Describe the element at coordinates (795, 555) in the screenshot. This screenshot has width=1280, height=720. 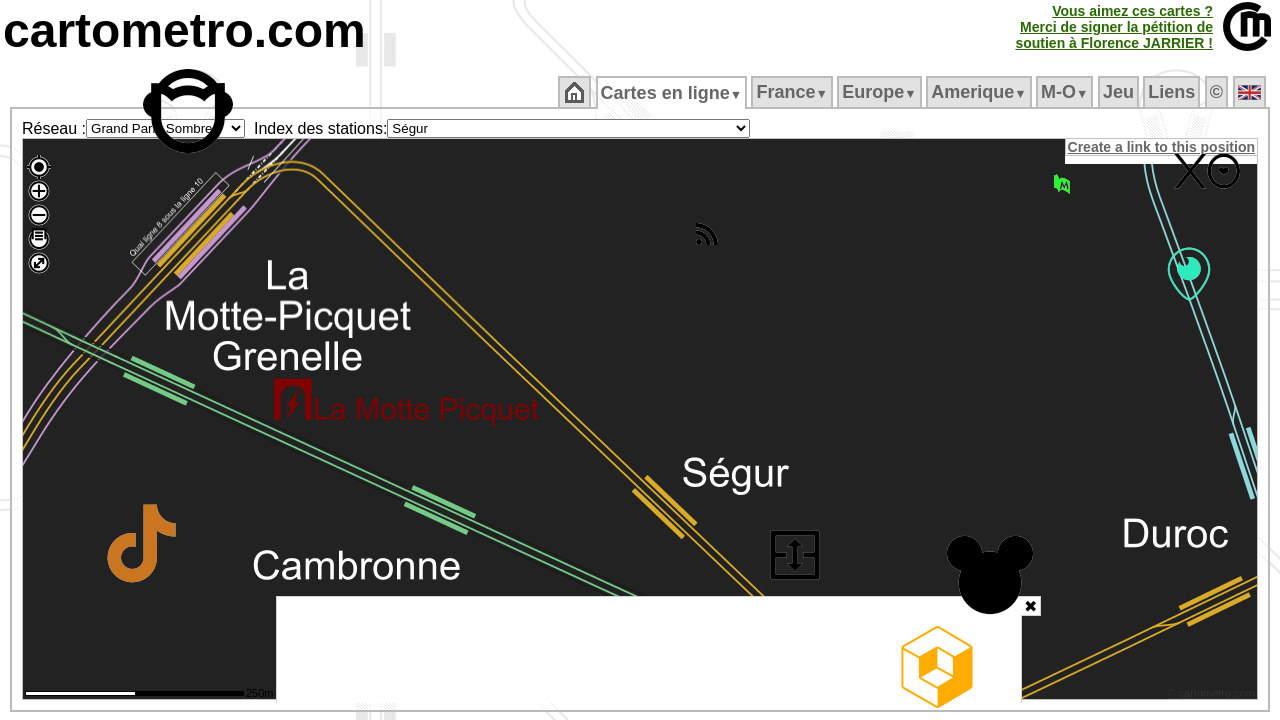
I see `split table cells vertically` at that location.